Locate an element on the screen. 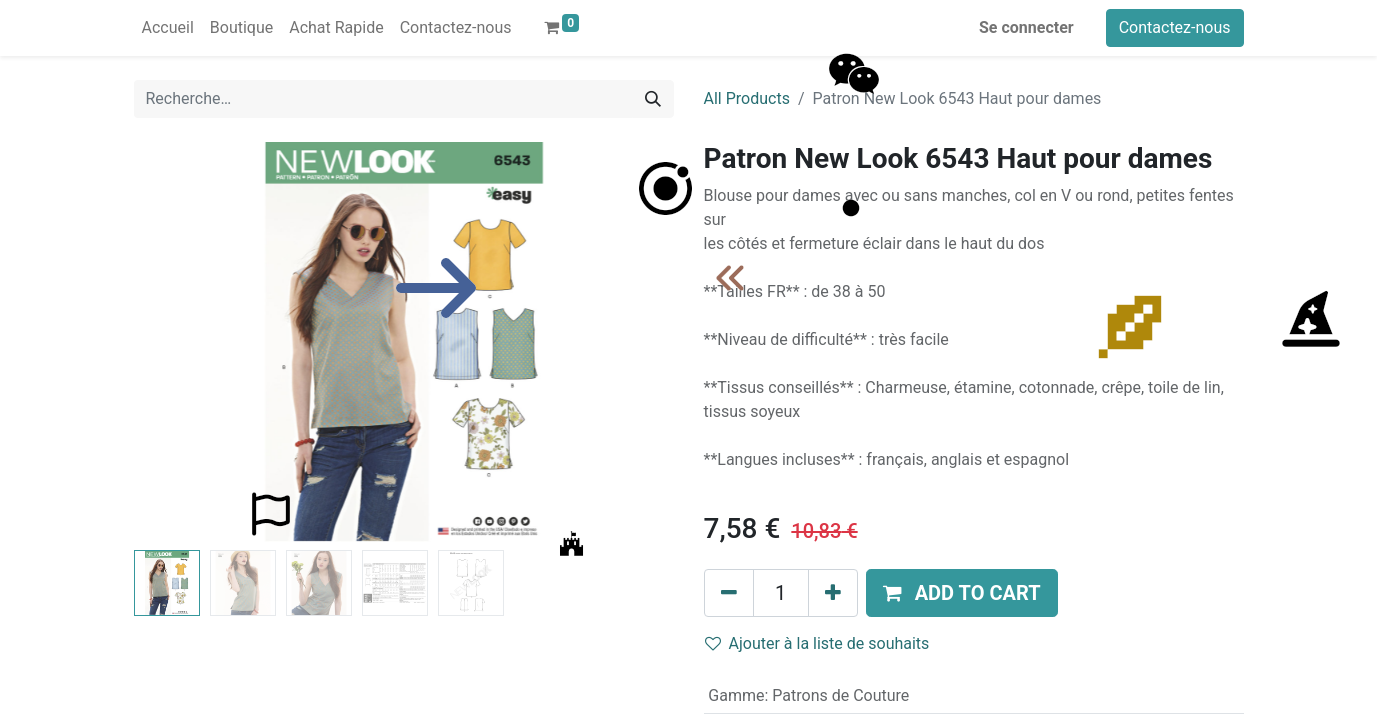  flag or bookmark this item is located at coordinates (271, 514).